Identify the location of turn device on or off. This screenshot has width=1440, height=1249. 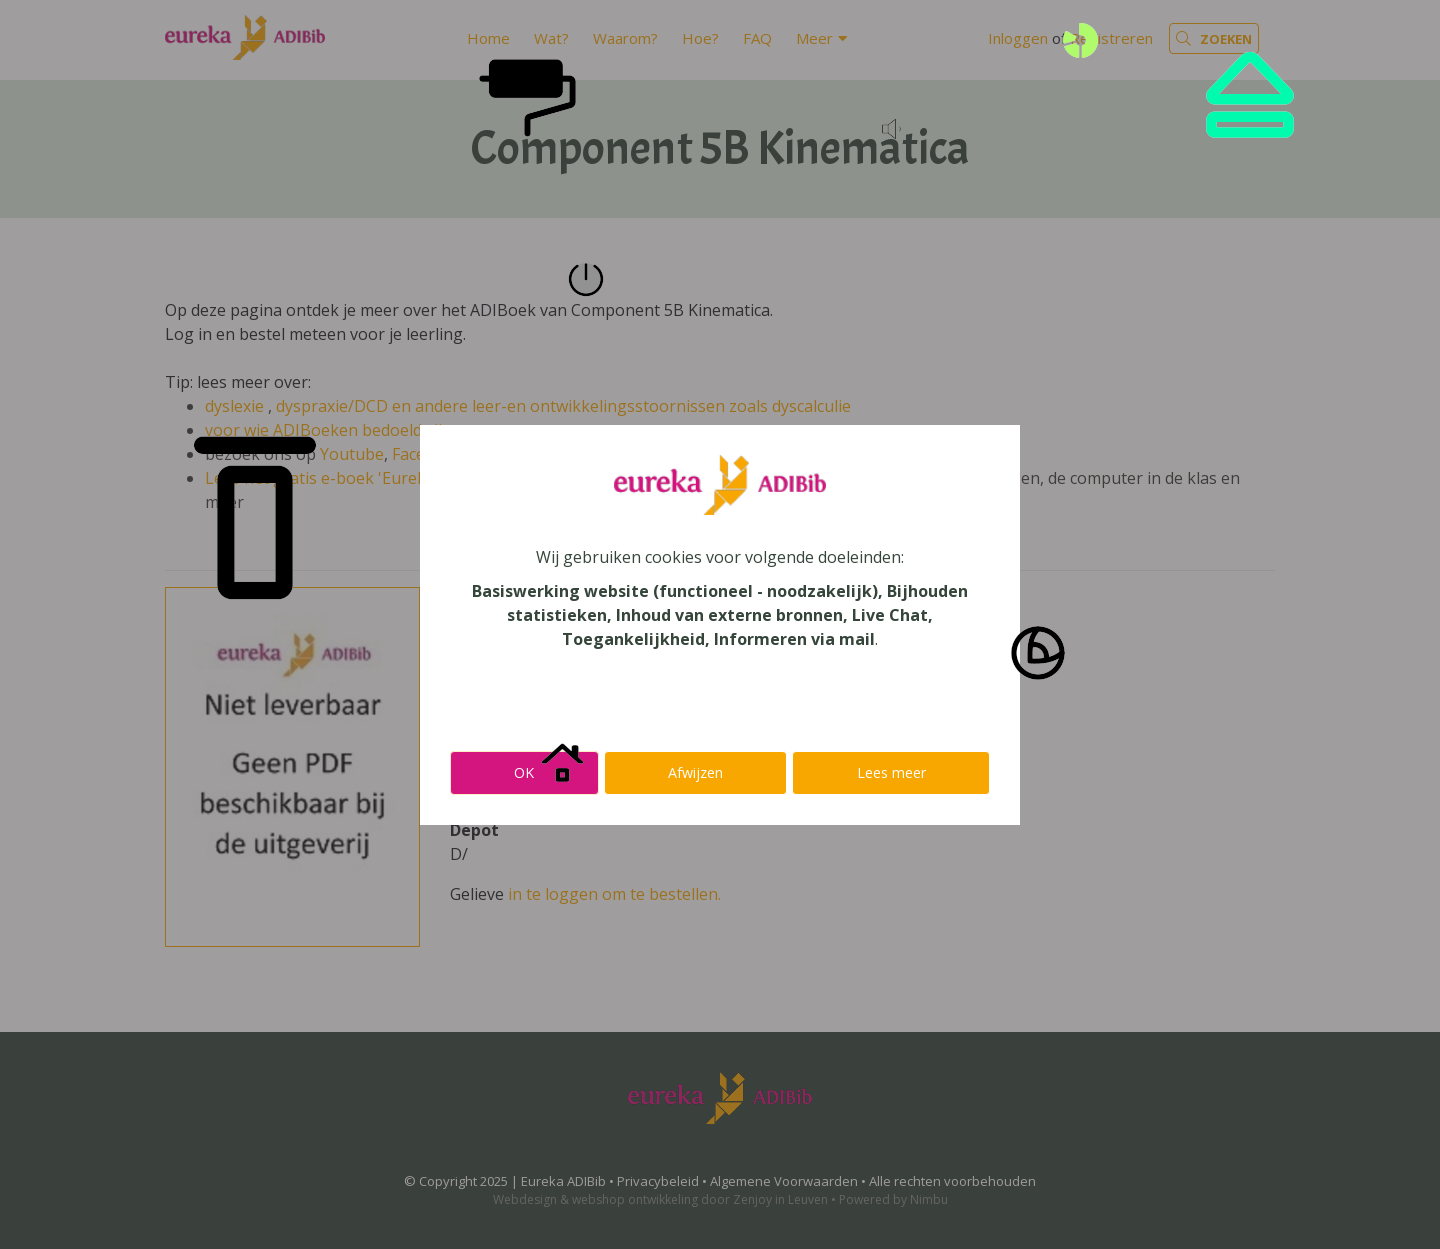
(586, 279).